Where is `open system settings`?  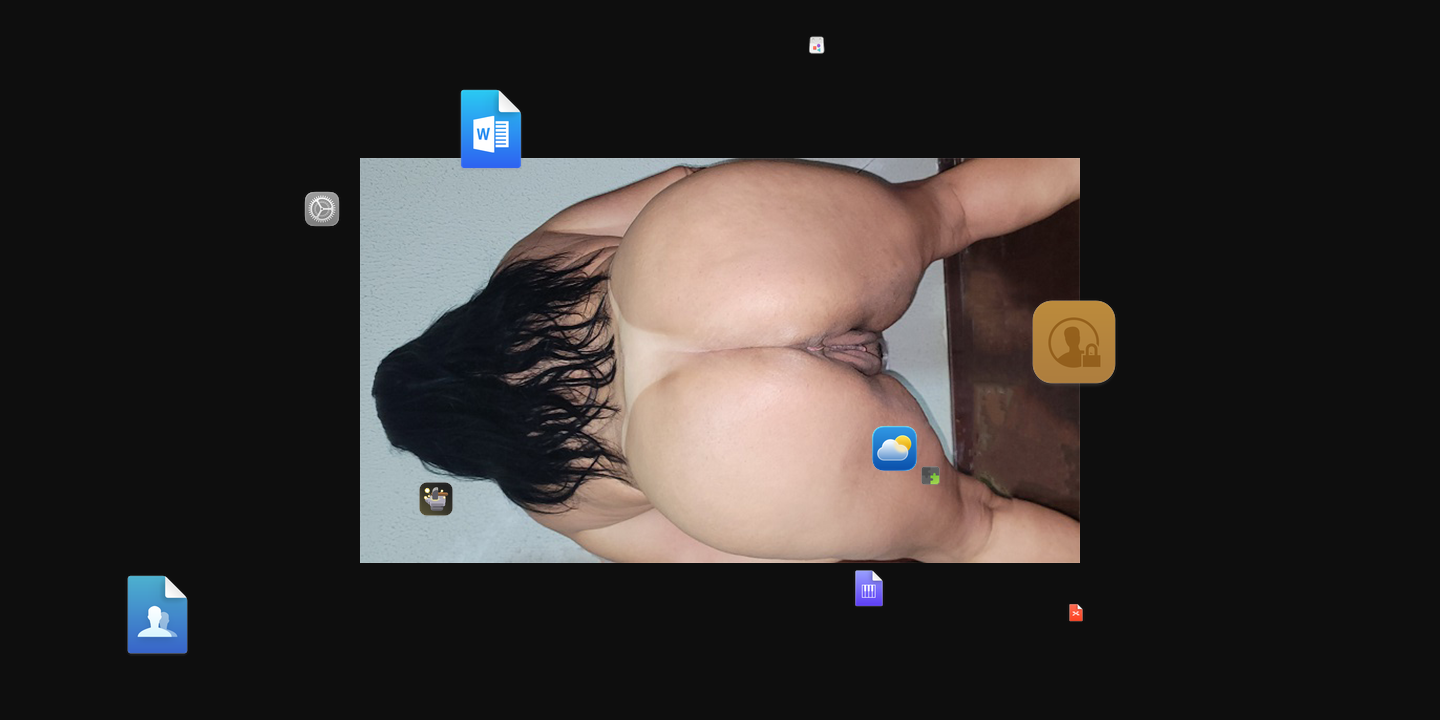 open system settings is located at coordinates (322, 209).